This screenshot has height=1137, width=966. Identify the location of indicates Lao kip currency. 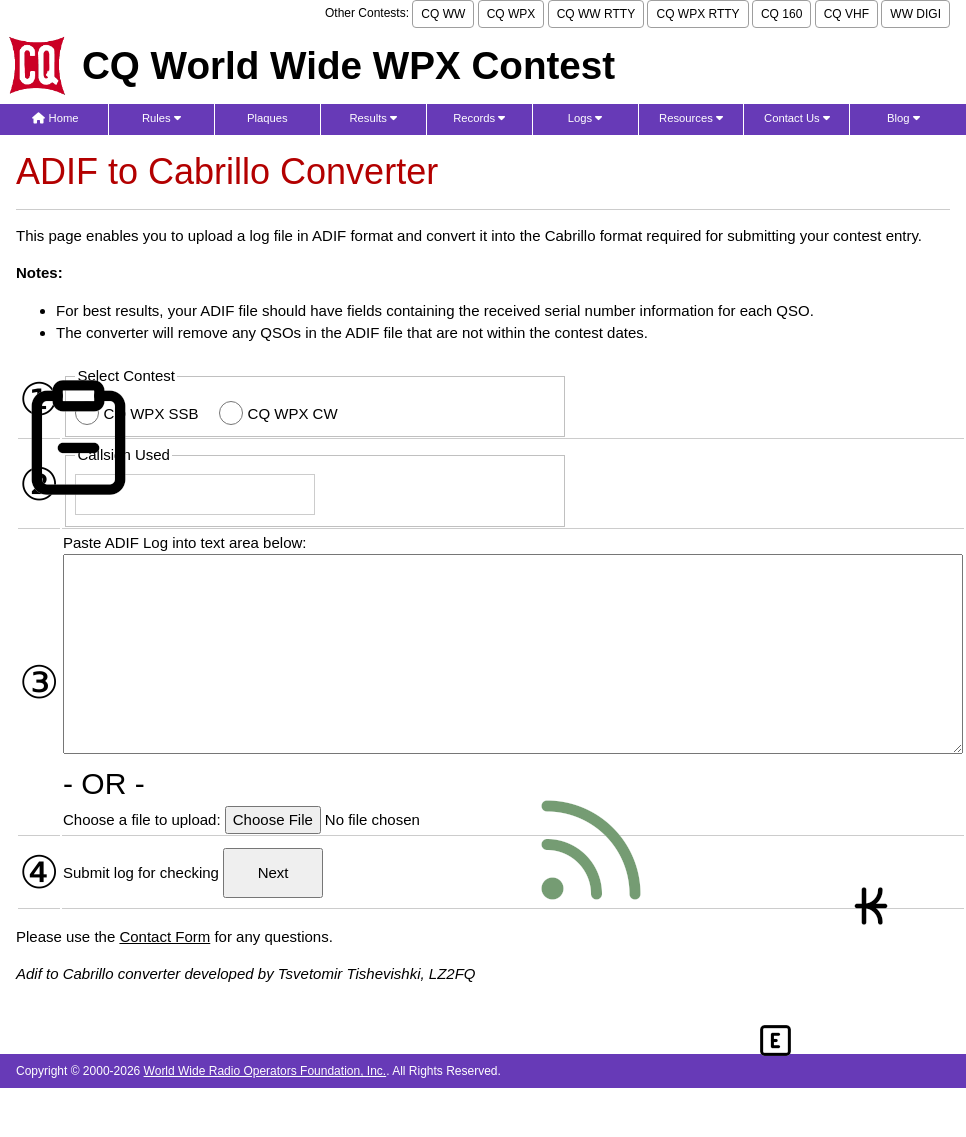
(871, 906).